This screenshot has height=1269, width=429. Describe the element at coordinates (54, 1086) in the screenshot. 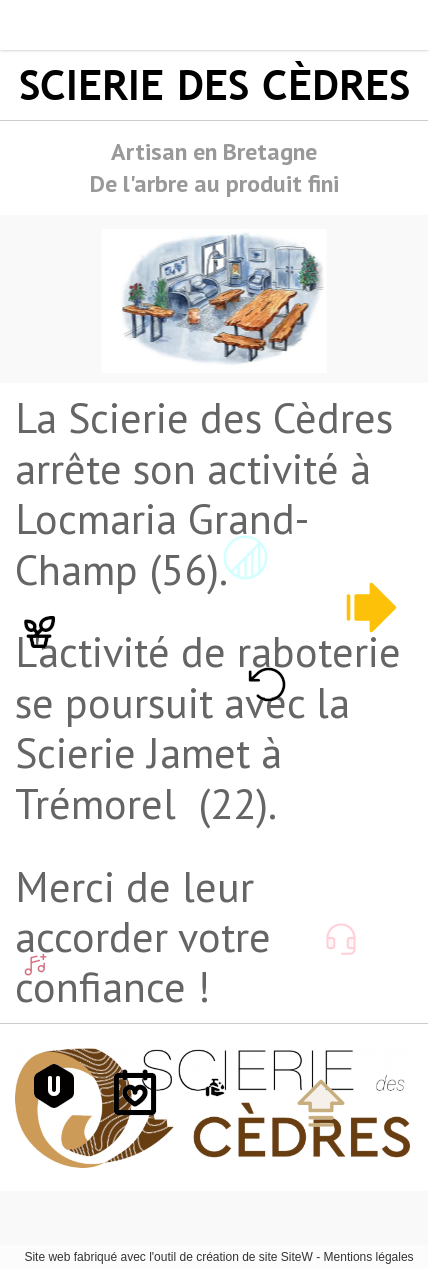

I see `indicates a user or username initial` at that location.